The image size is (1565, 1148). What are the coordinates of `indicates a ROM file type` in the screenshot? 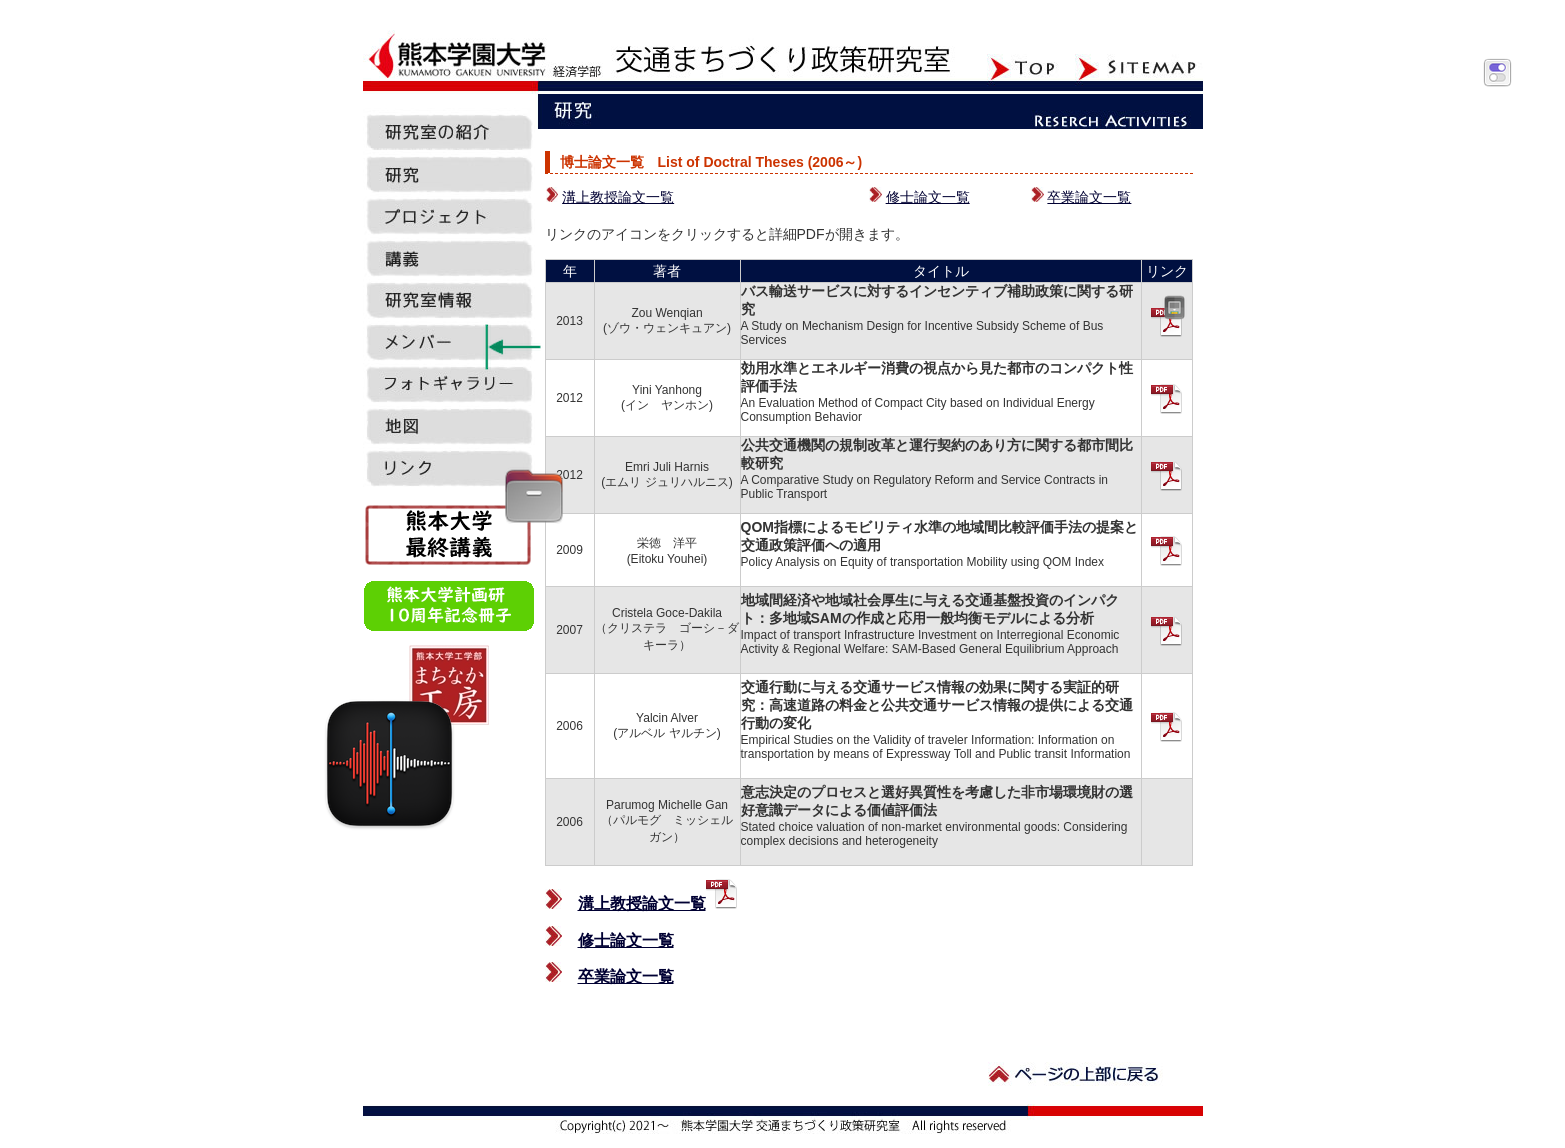 It's located at (1174, 307).